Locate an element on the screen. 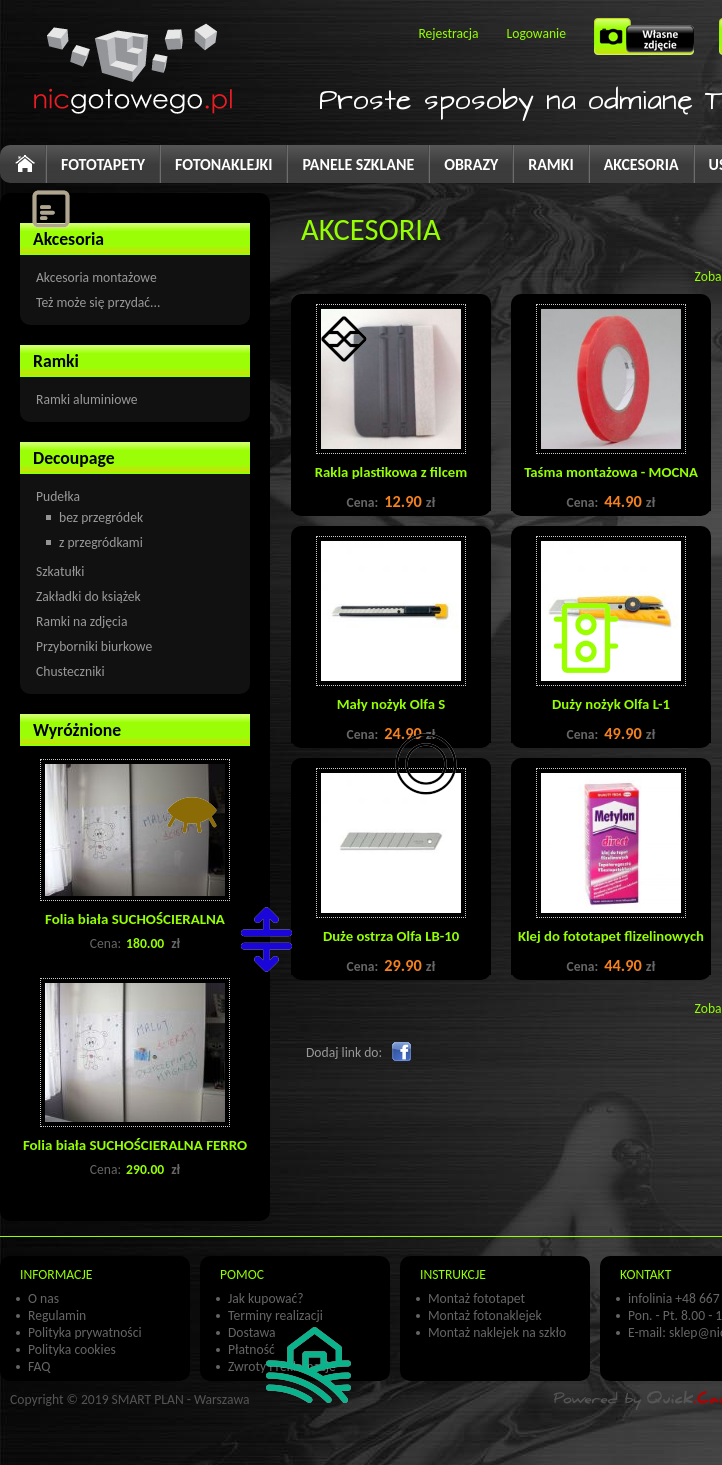 The width and height of the screenshot is (722, 1465). view traffic conditions is located at coordinates (586, 638).